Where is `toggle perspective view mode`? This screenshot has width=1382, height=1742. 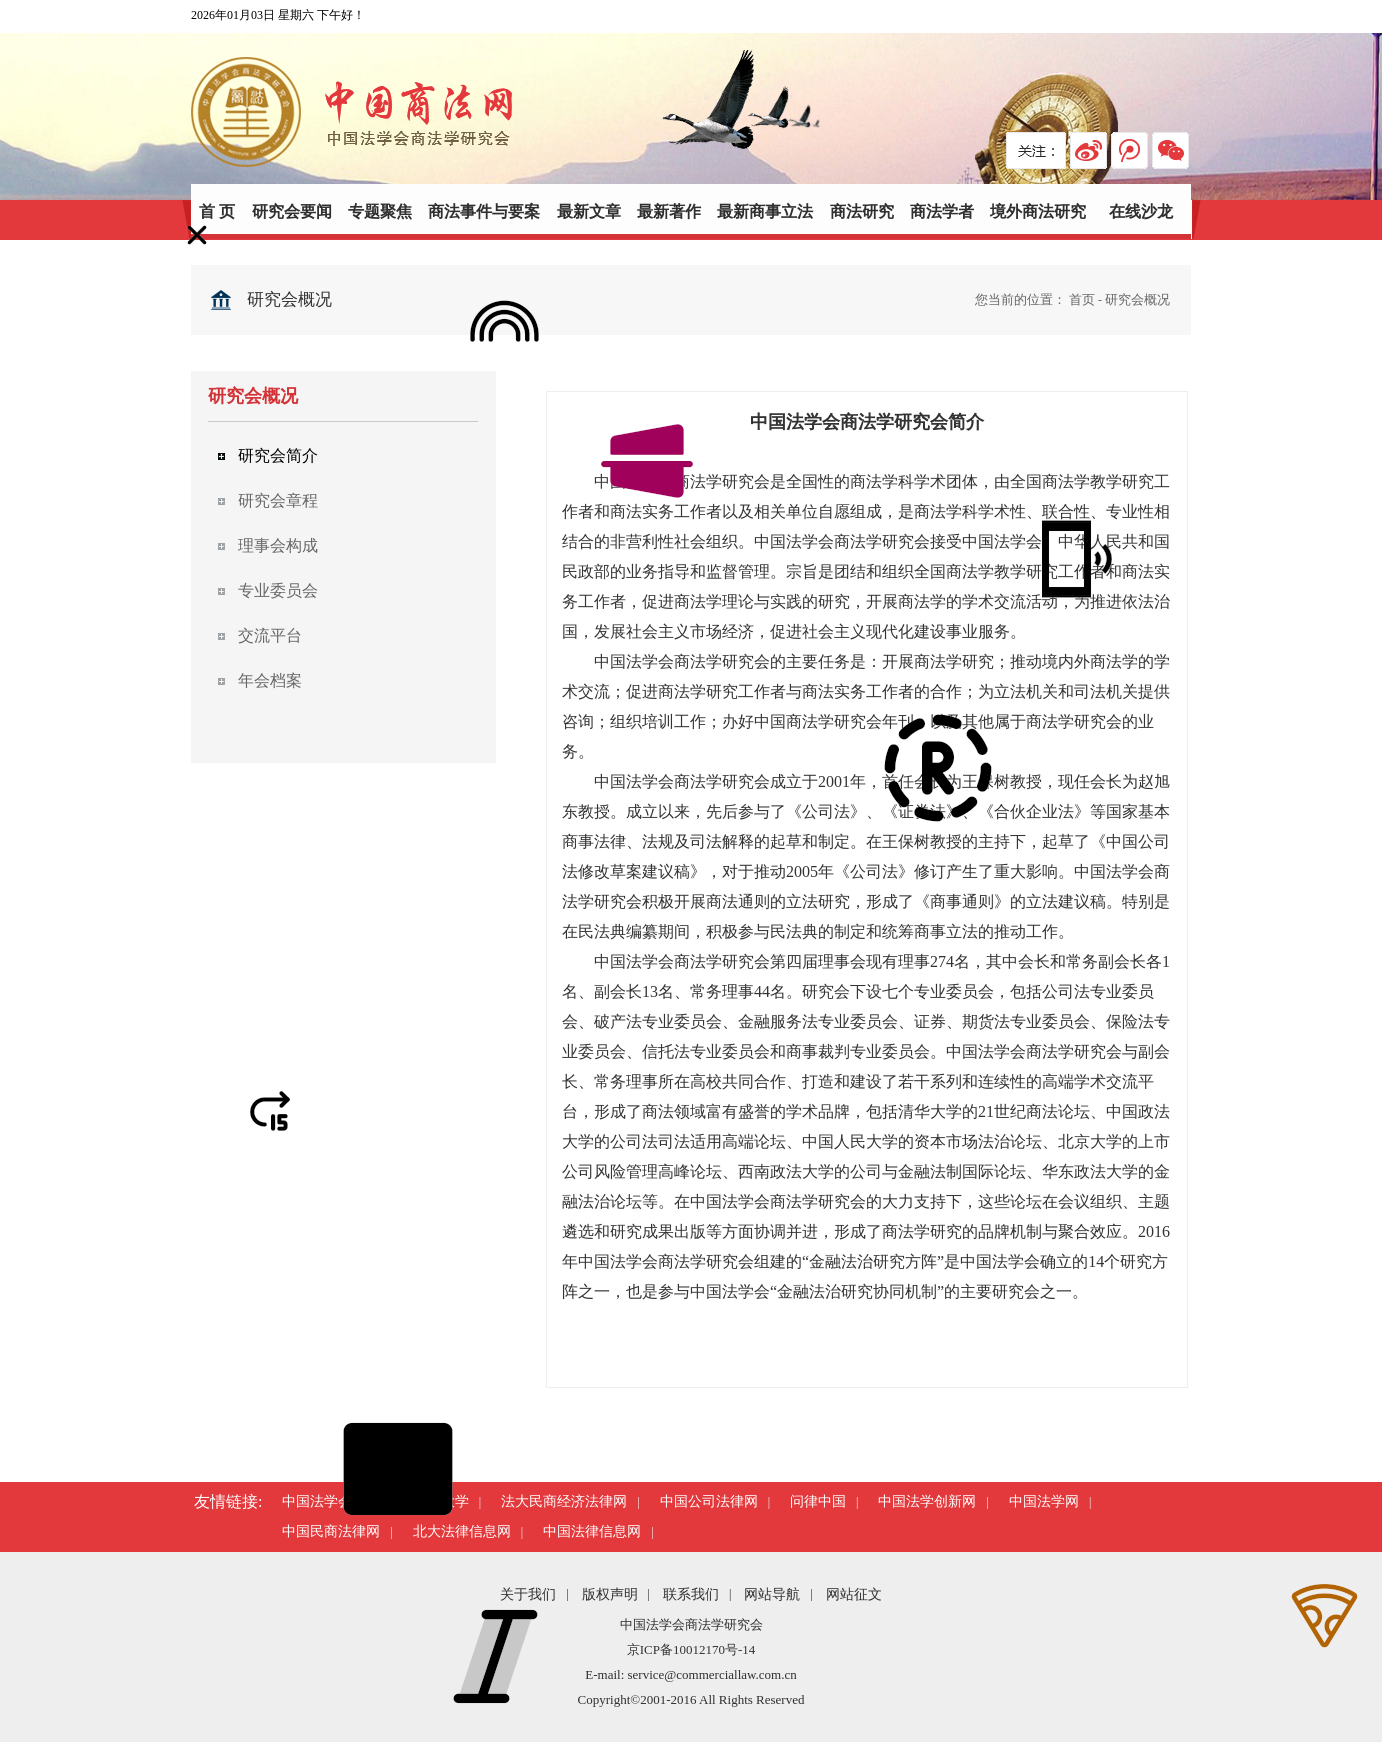 toggle perspective view mode is located at coordinates (647, 461).